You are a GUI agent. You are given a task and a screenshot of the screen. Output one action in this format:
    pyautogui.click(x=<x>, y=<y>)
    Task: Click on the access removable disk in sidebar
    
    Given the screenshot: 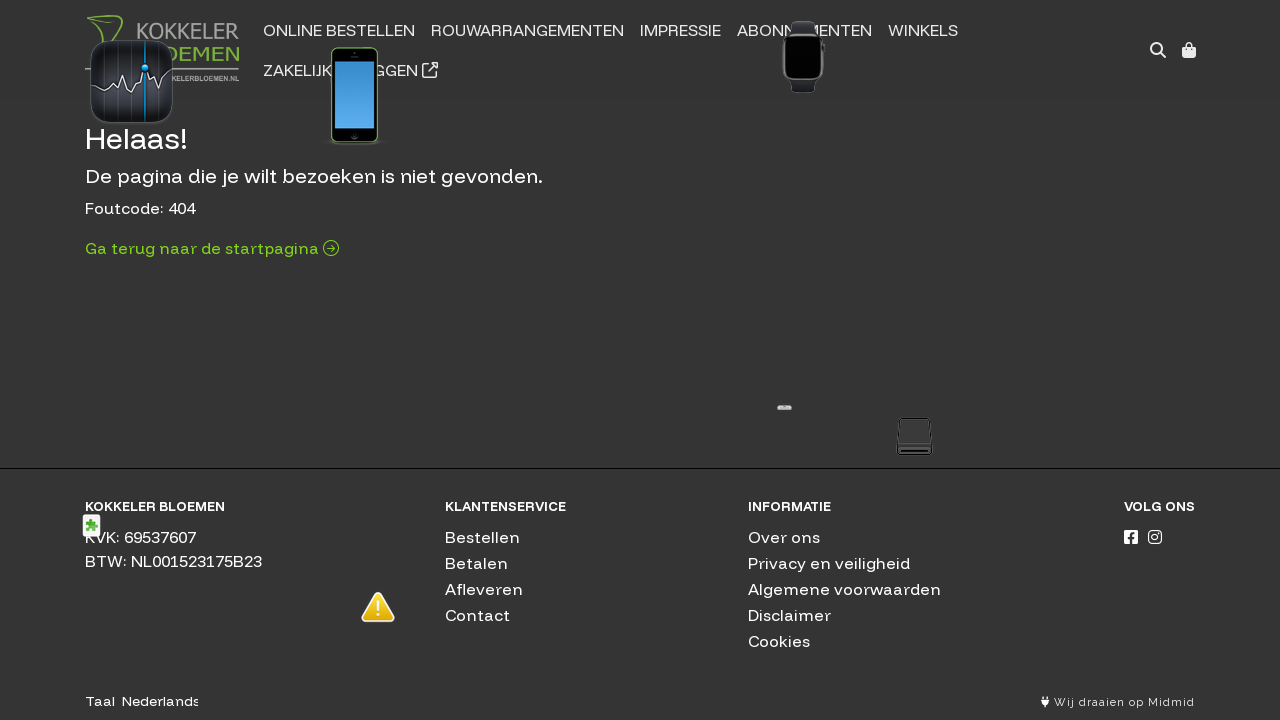 What is the action you would take?
    pyautogui.click(x=914, y=436)
    